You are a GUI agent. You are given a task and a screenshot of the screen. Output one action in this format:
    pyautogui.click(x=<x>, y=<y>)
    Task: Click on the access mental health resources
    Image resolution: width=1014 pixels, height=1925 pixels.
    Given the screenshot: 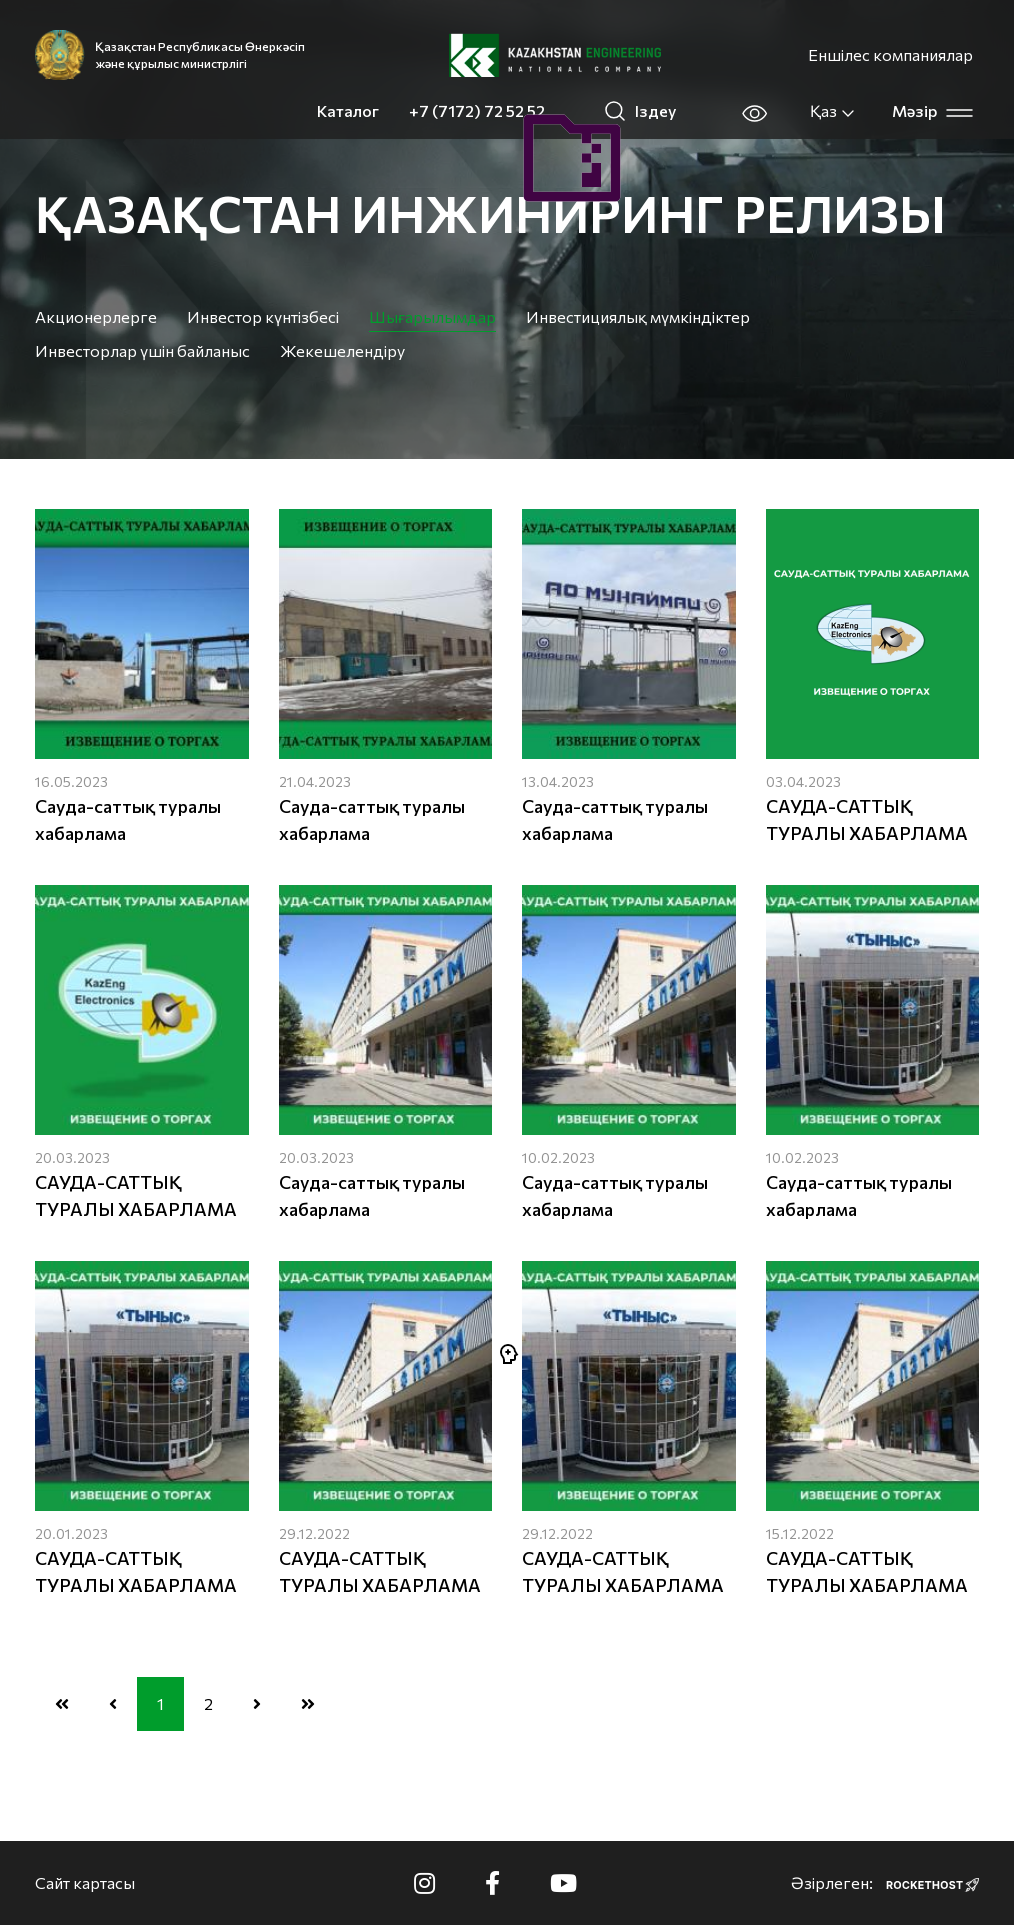 What is the action you would take?
    pyautogui.click(x=509, y=1354)
    